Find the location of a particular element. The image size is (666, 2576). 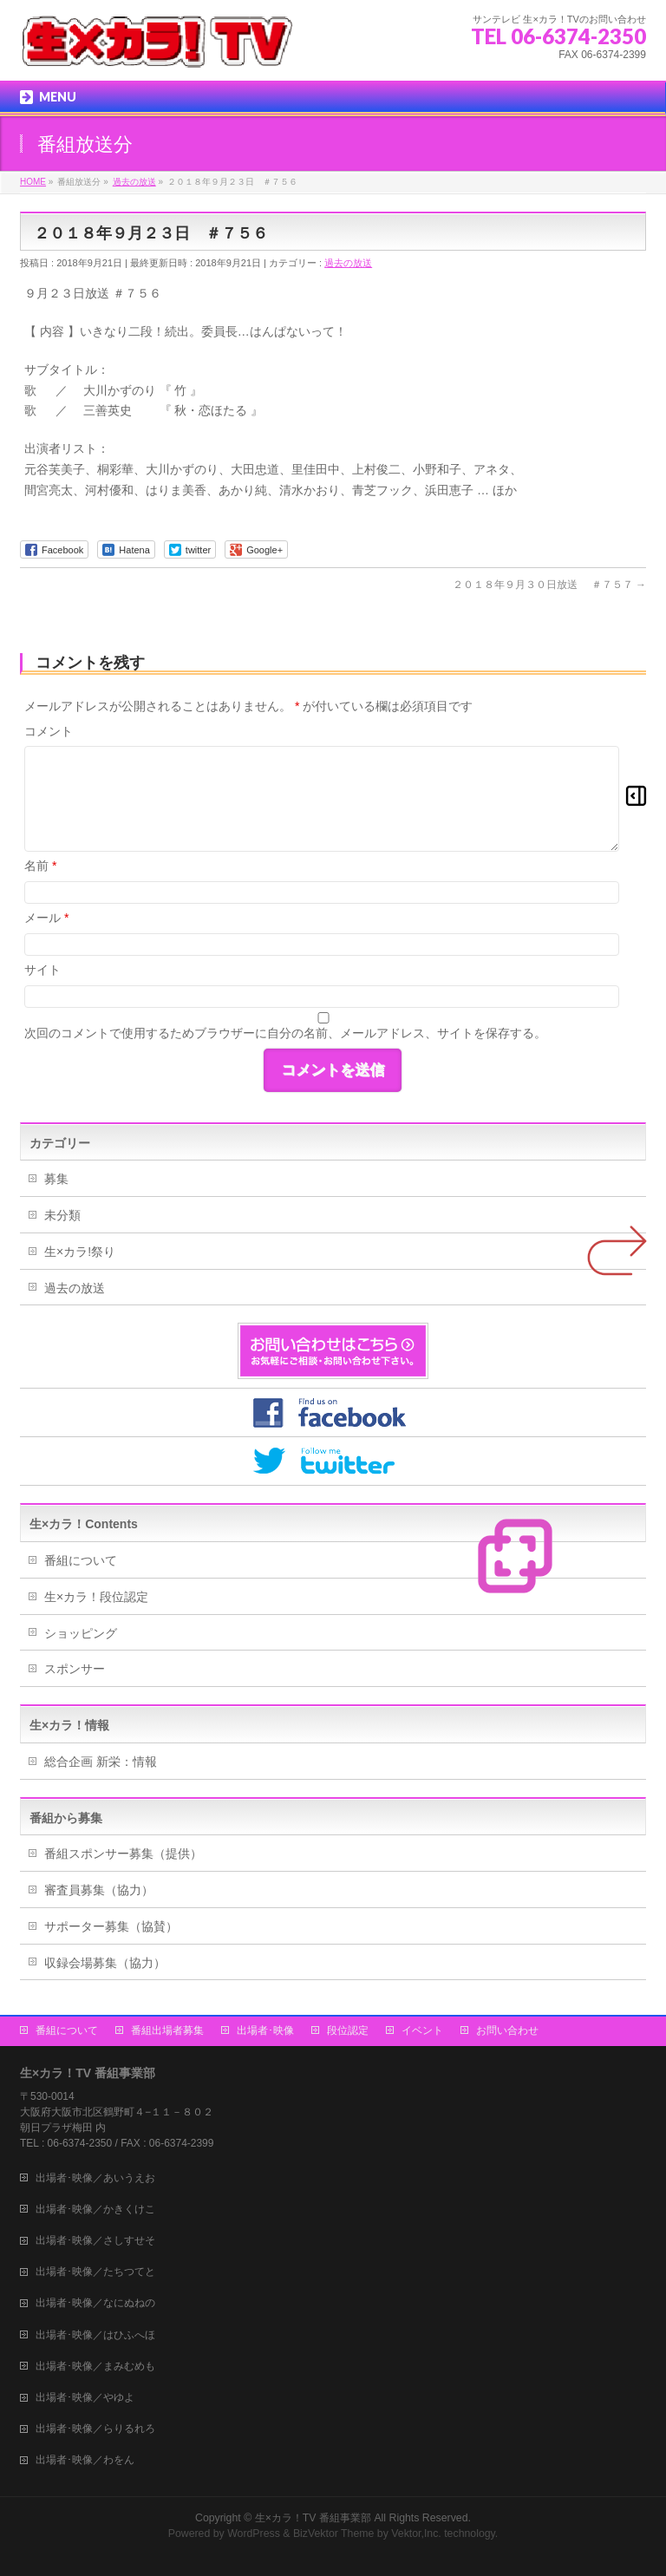

expand the right sidebar panel is located at coordinates (636, 795).